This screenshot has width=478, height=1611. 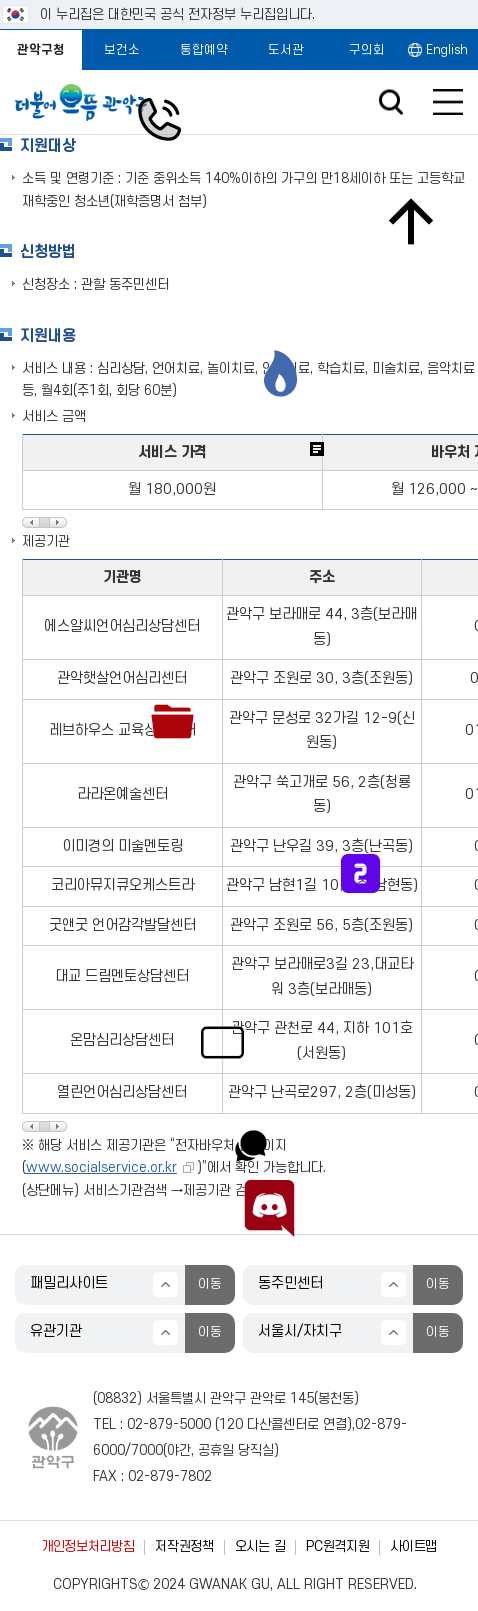 What do you see at coordinates (269, 1208) in the screenshot?
I see `open Discord` at bounding box center [269, 1208].